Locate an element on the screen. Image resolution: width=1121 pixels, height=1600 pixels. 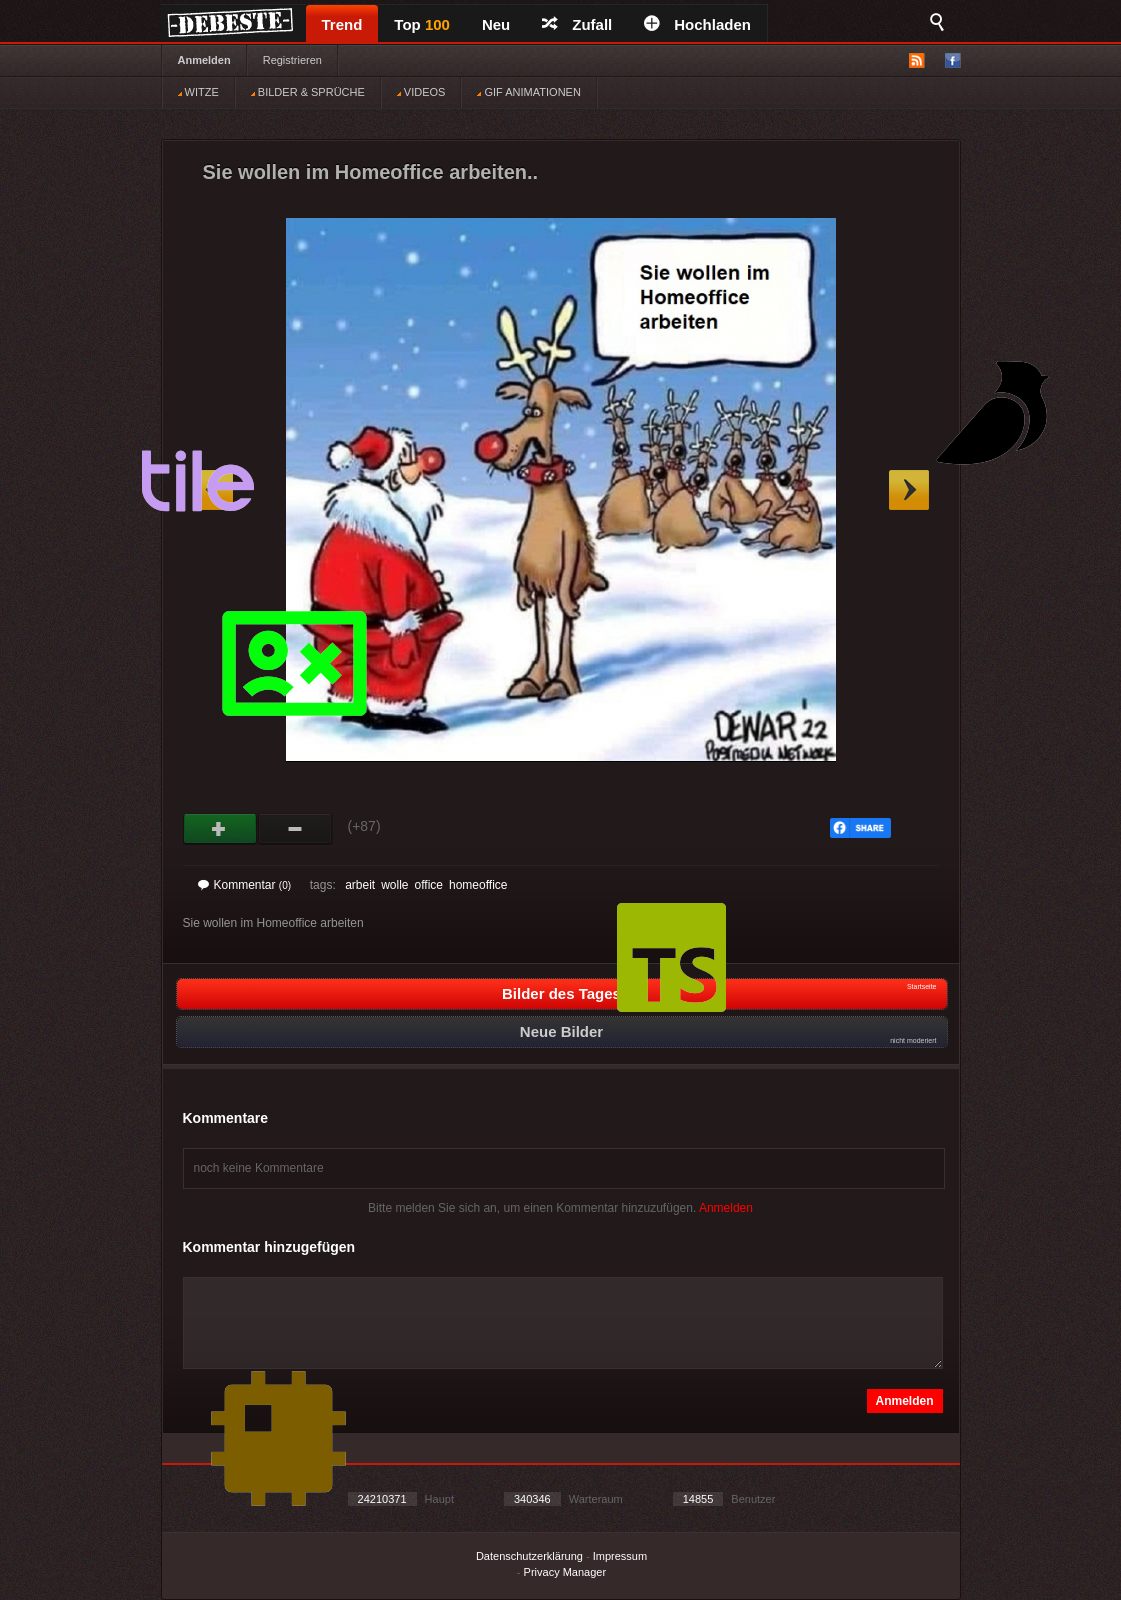
open the Tile app to locate your items is located at coordinates (198, 481).